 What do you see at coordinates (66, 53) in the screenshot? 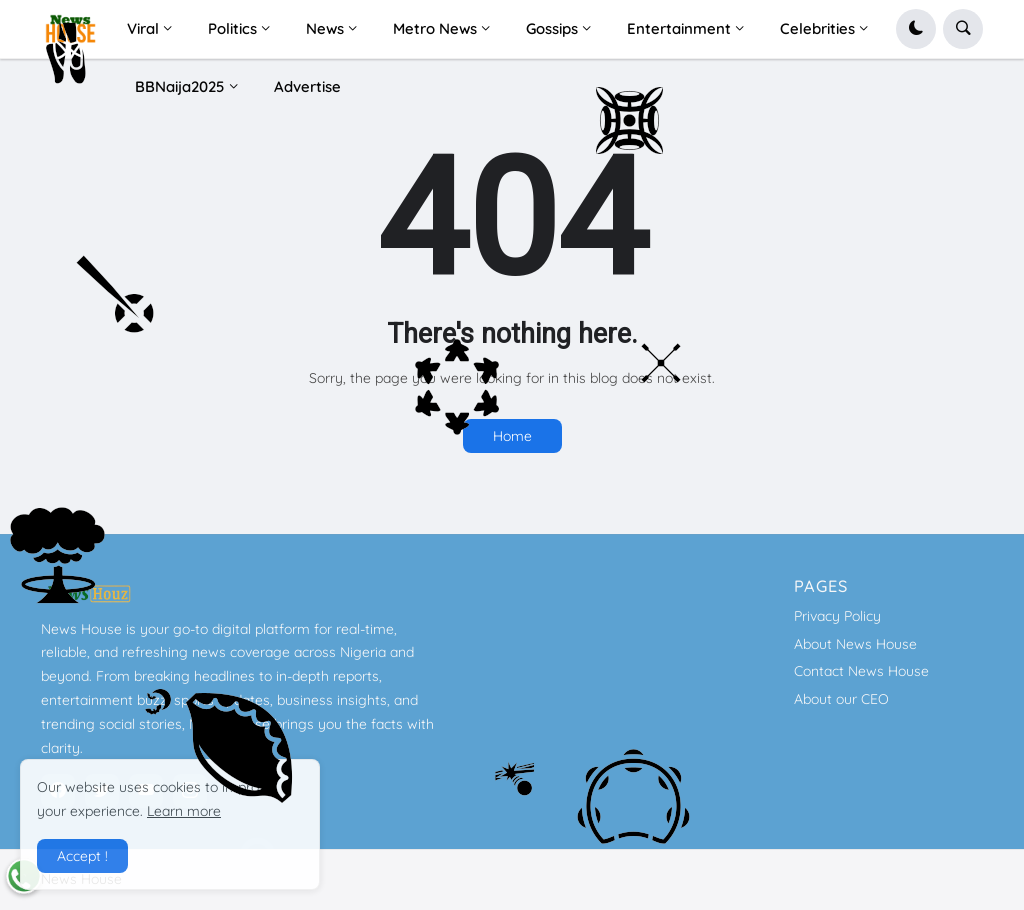
I see `access dance or ballet-related content` at bounding box center [66, 53].